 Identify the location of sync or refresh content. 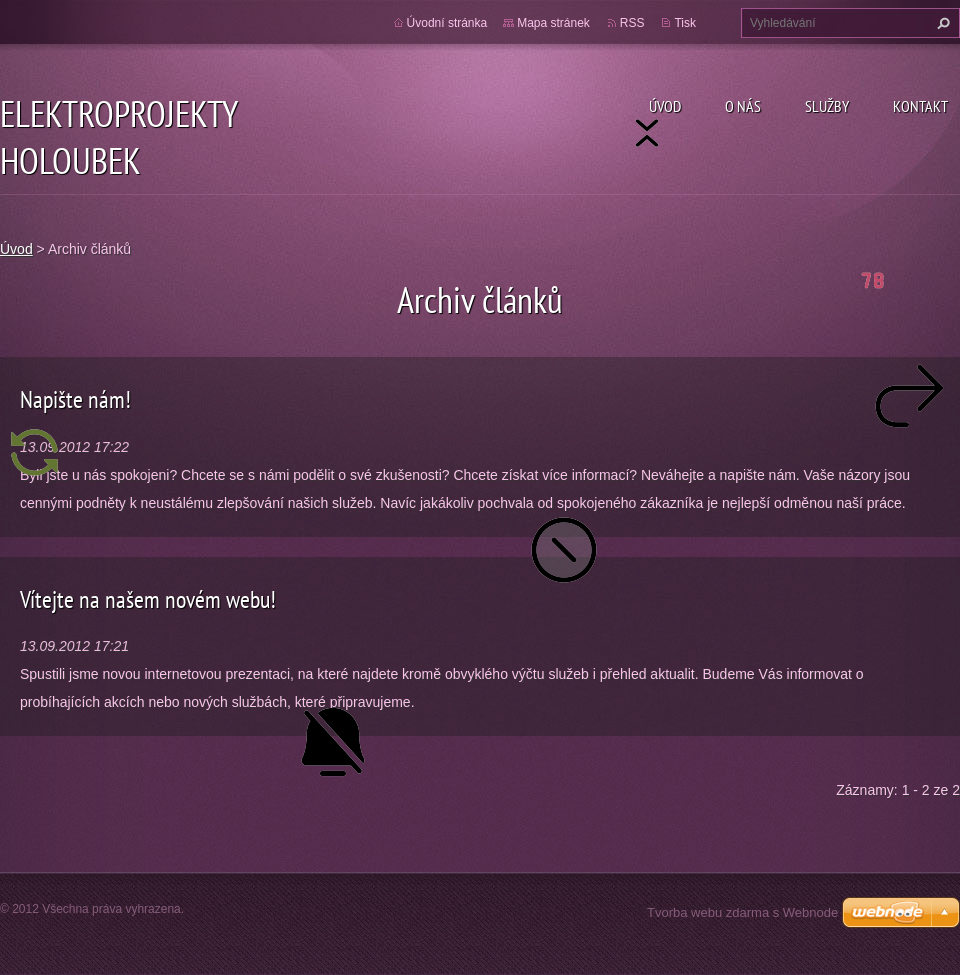
(34, 452).